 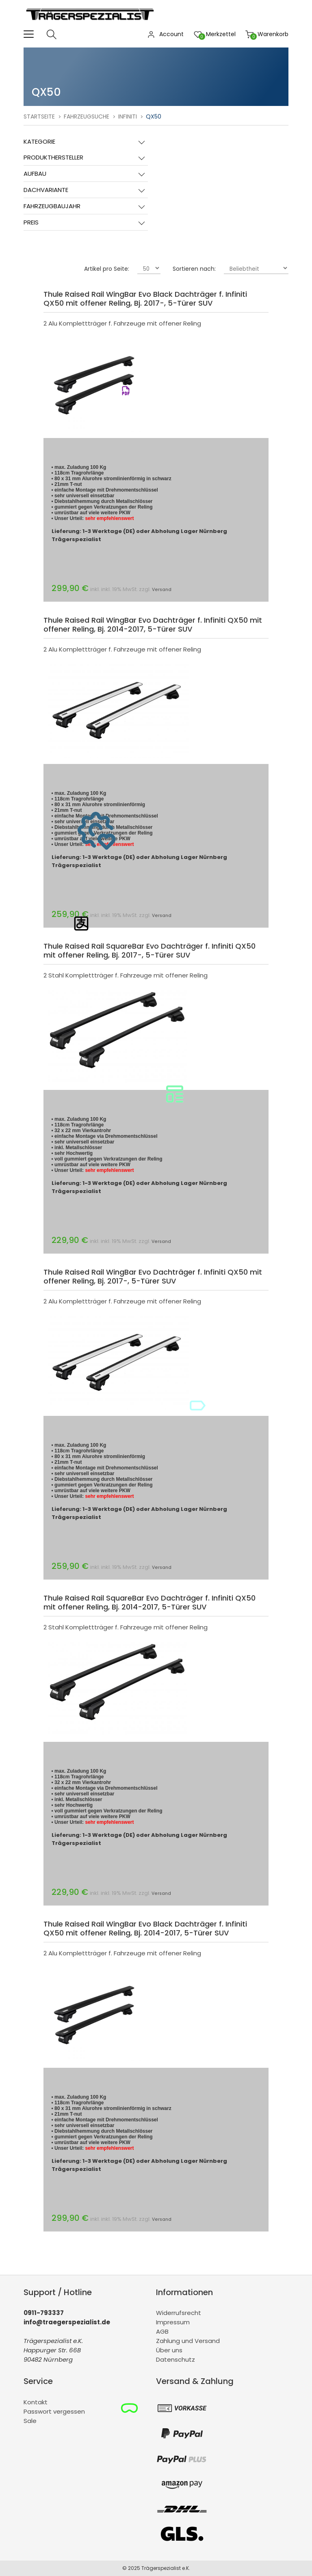 I want to click on indicates a PDF file type, so click(x=126, y=390).